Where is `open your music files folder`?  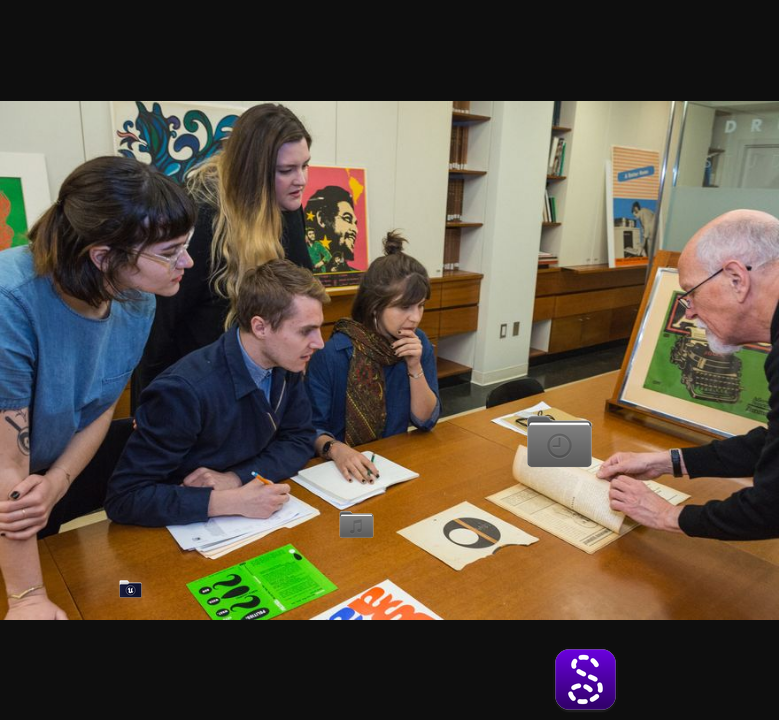
open your music files folder is located at coordinates (356, 524).